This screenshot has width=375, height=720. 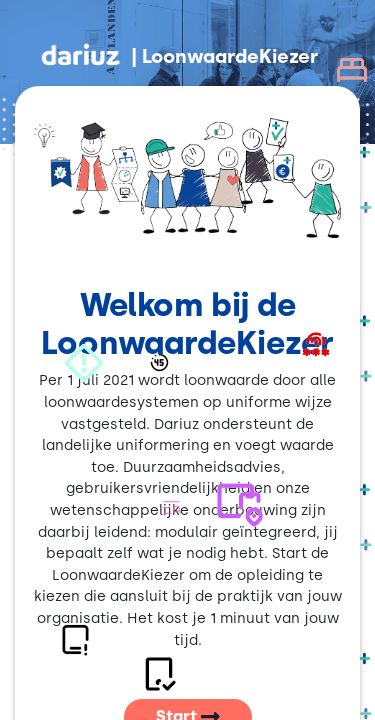 I want to click on search within a list or document, so click(x=171, y=507).